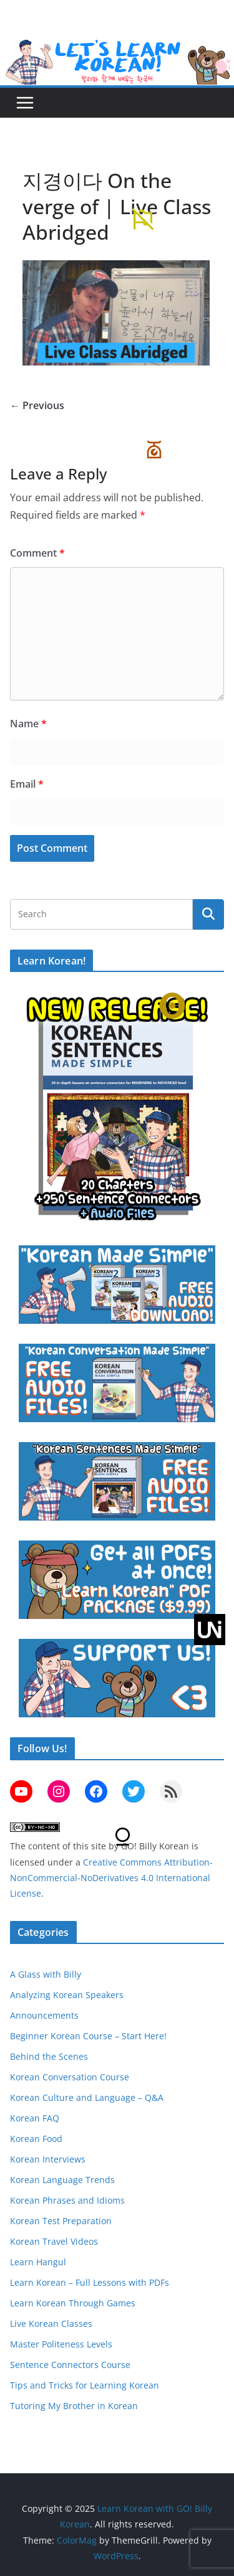  I want to click on disable or turn off flag notifications, so click(143, 219).